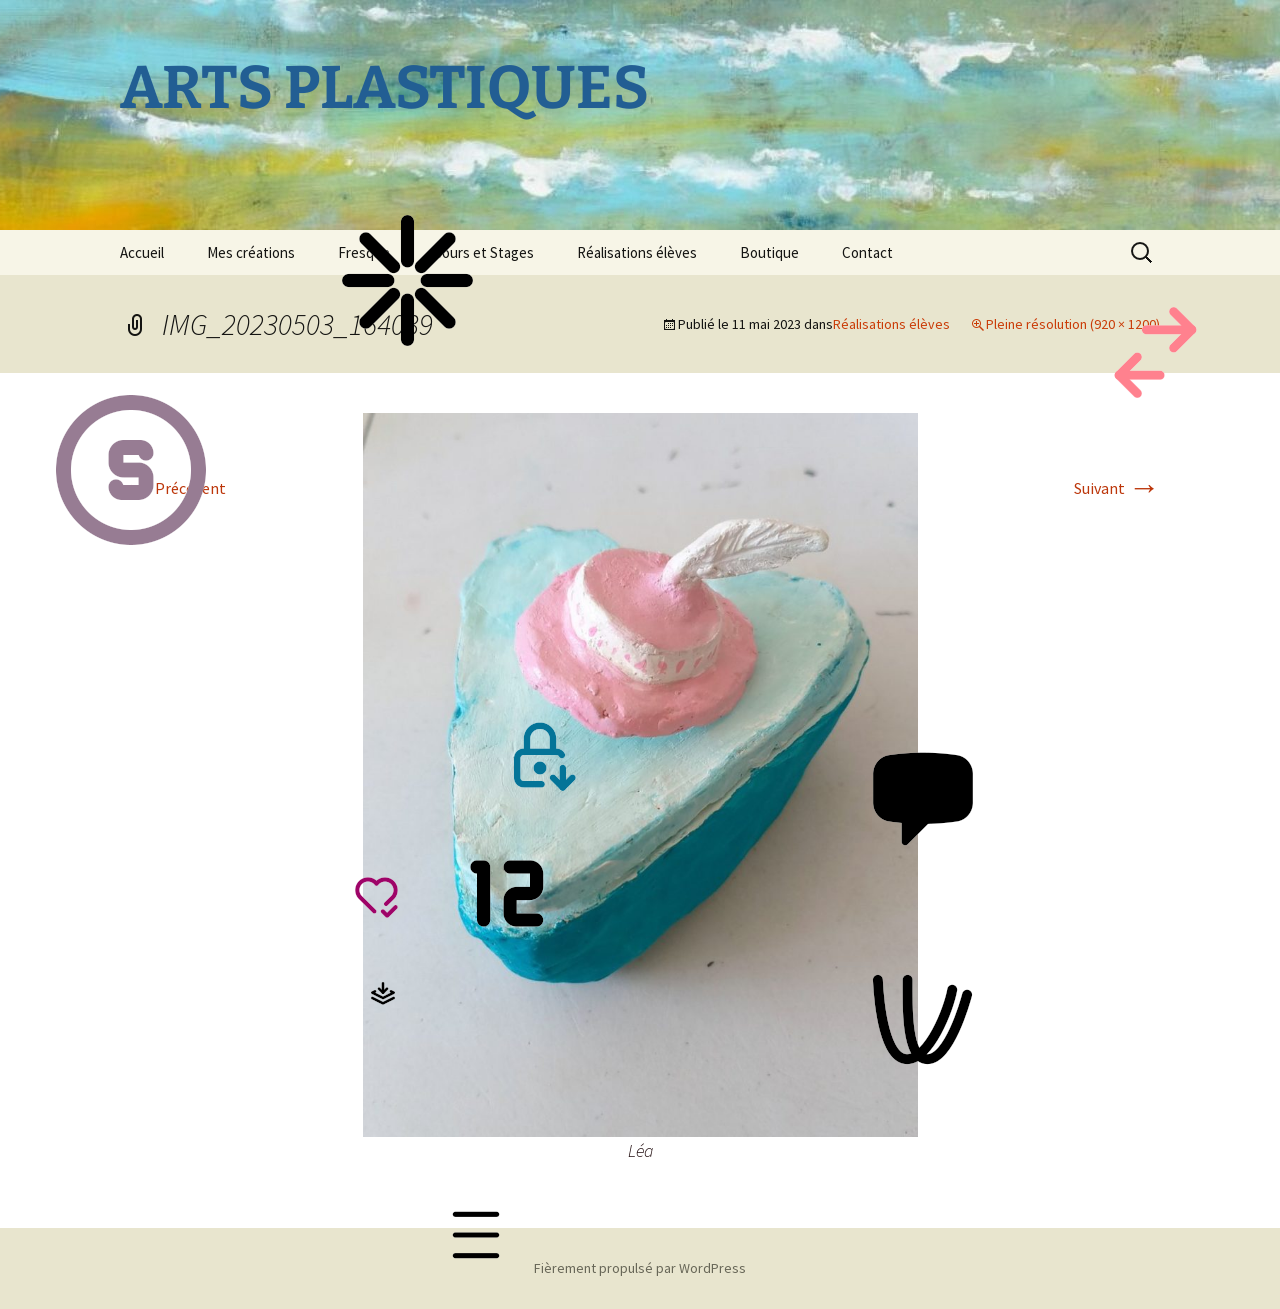 The height and width of the screenshot is (1309, 1280). What do you see at coordinates (540, 755) in the screenshot?
I see `download secure or encrypted content` at bounding box center [540, 755].